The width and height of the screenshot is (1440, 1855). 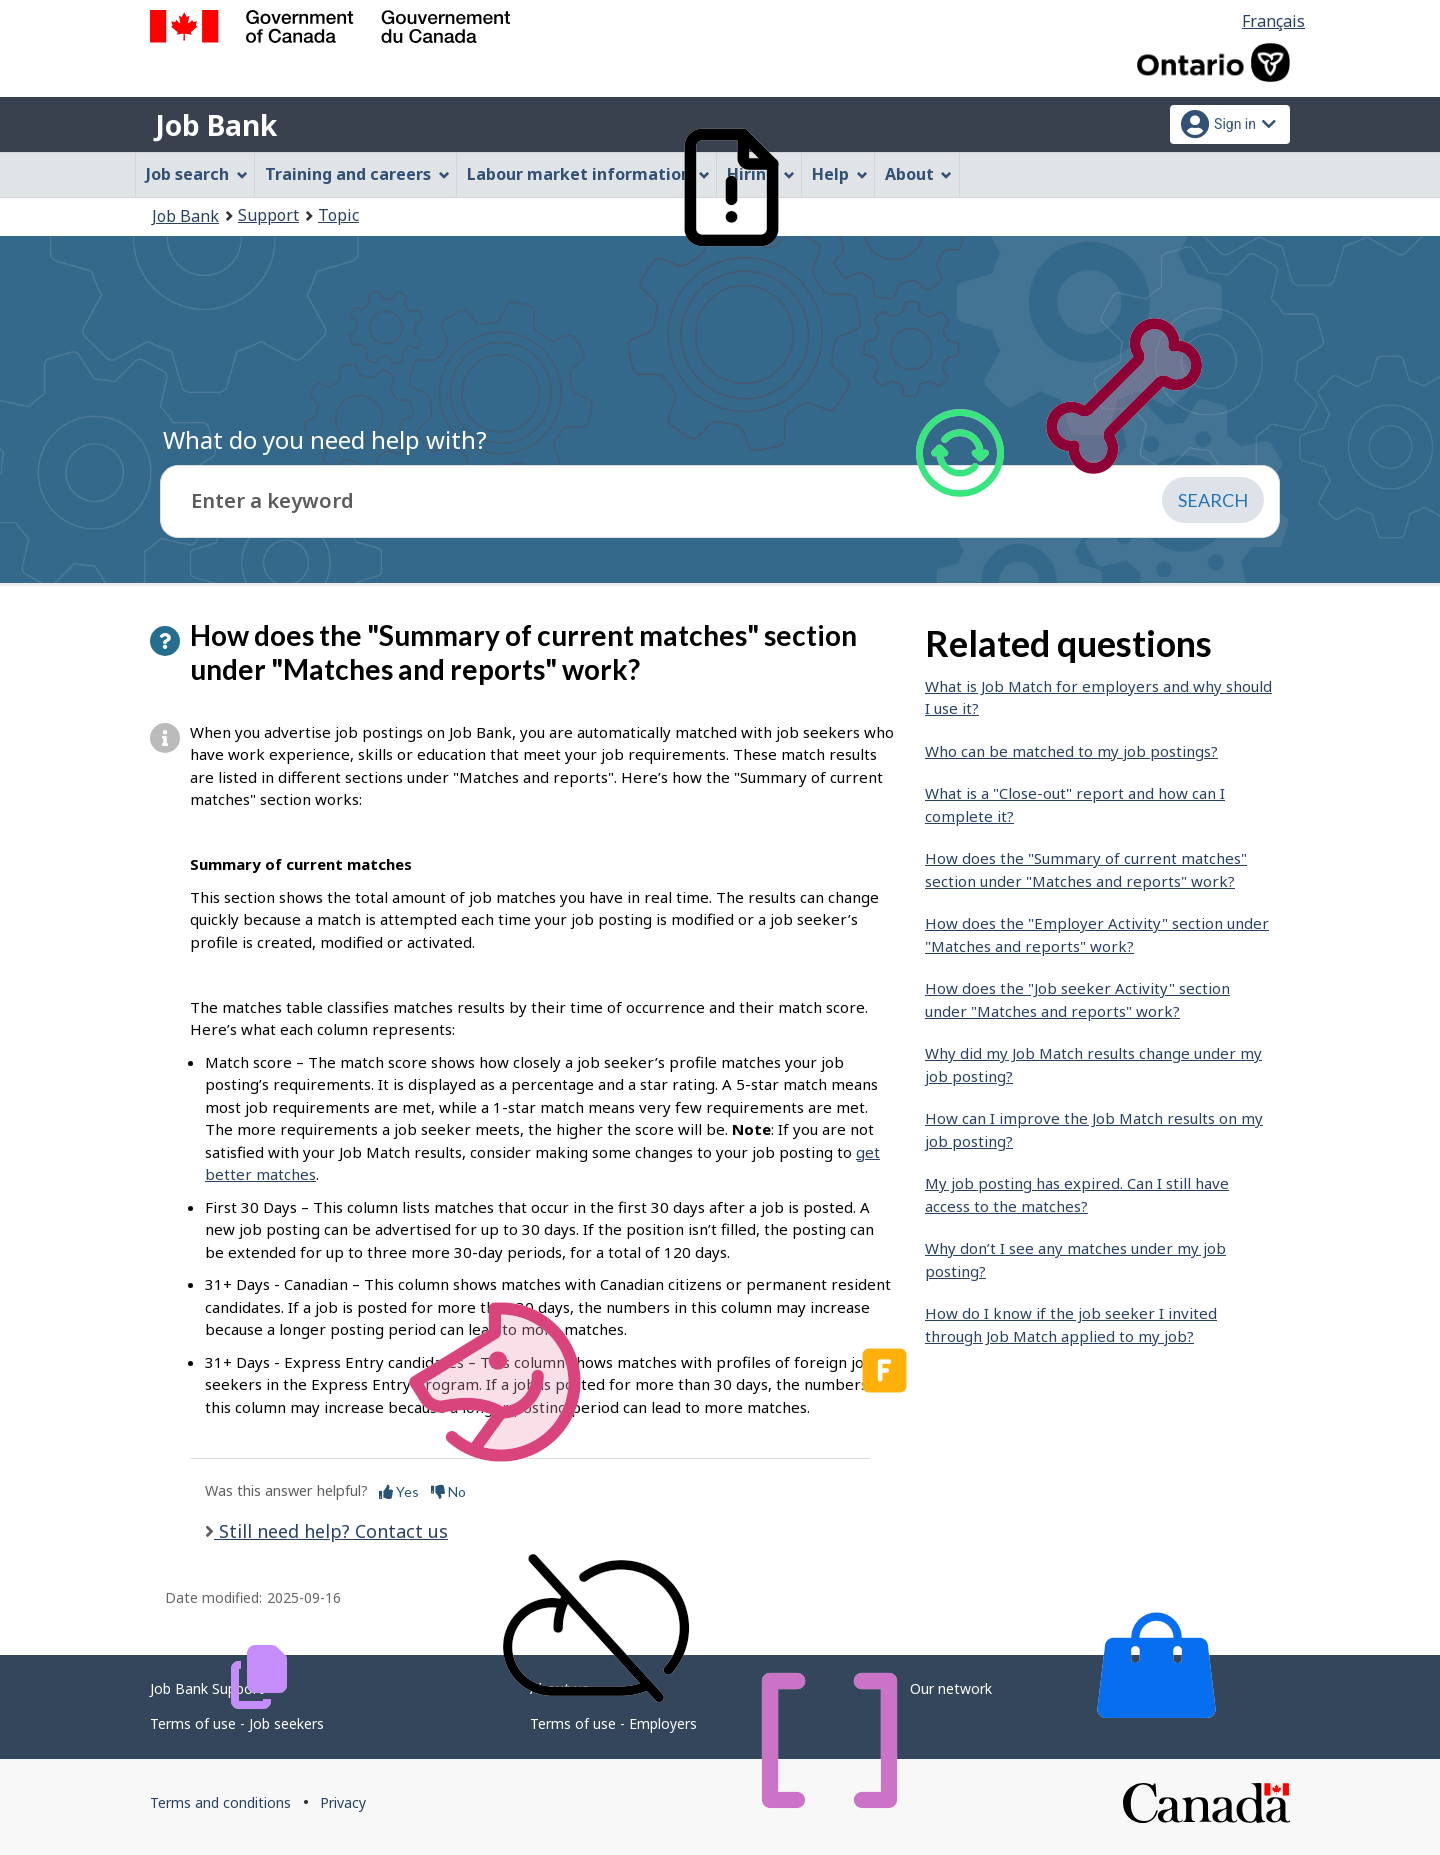 I want to click on copy to clipboard, so click(x=259, y=1677).